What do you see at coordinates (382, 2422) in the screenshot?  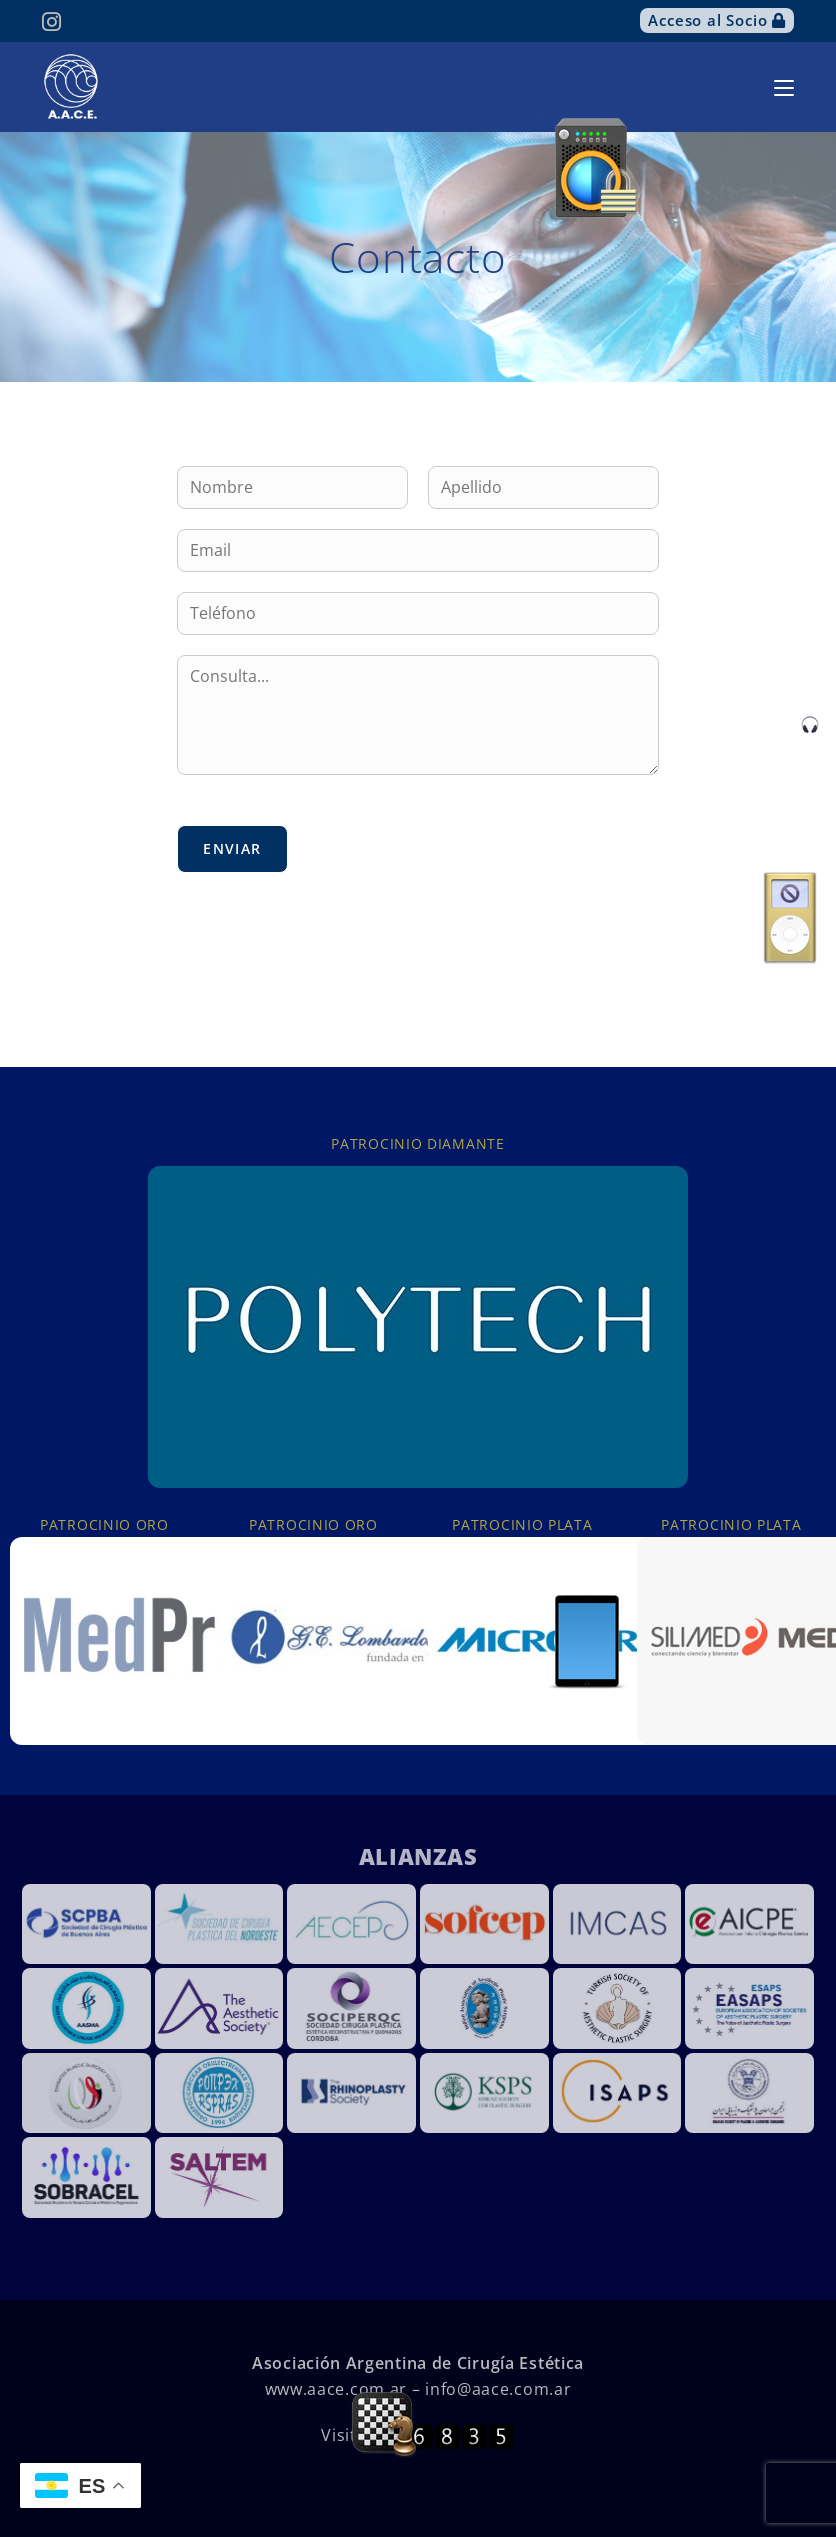 I see `open the chess game application` at bounding box center [382, 2422].